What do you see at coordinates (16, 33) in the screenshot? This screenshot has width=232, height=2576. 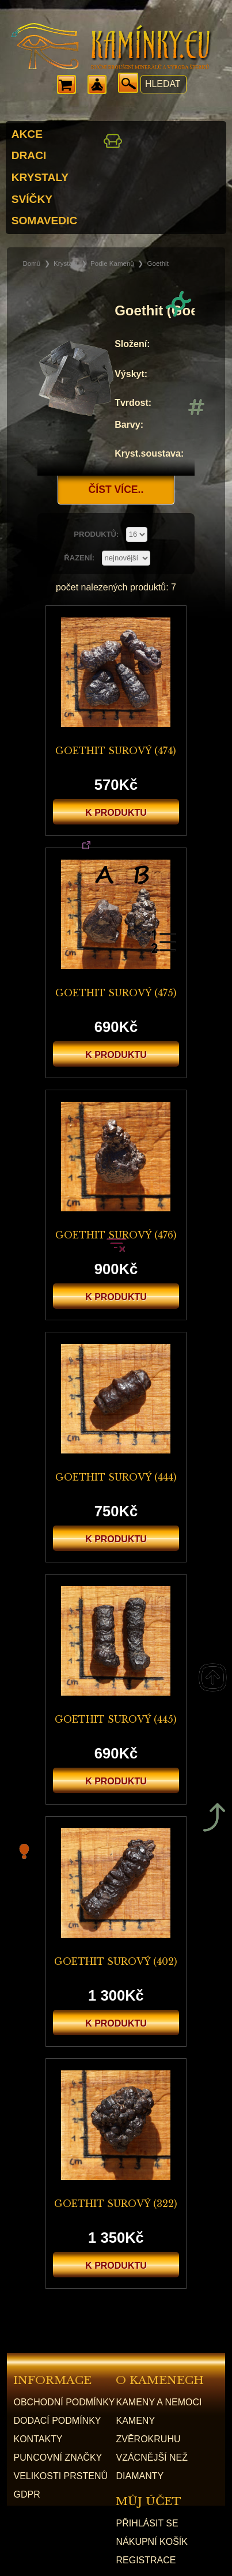 I see `access drawing or painting tools` at bounding box center [16, 33].